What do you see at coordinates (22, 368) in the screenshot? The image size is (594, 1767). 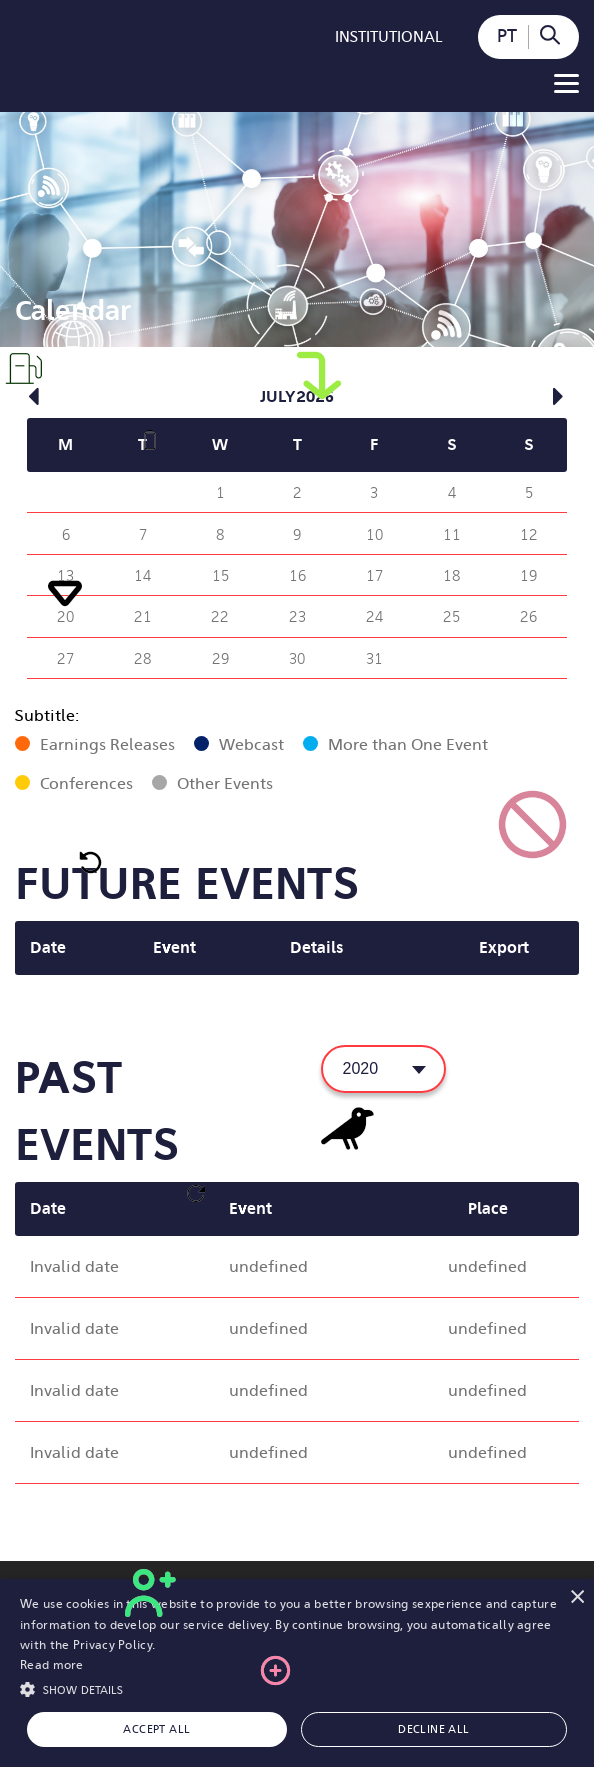 I see `find nearby gas stations` at bounding box center [22, 368].